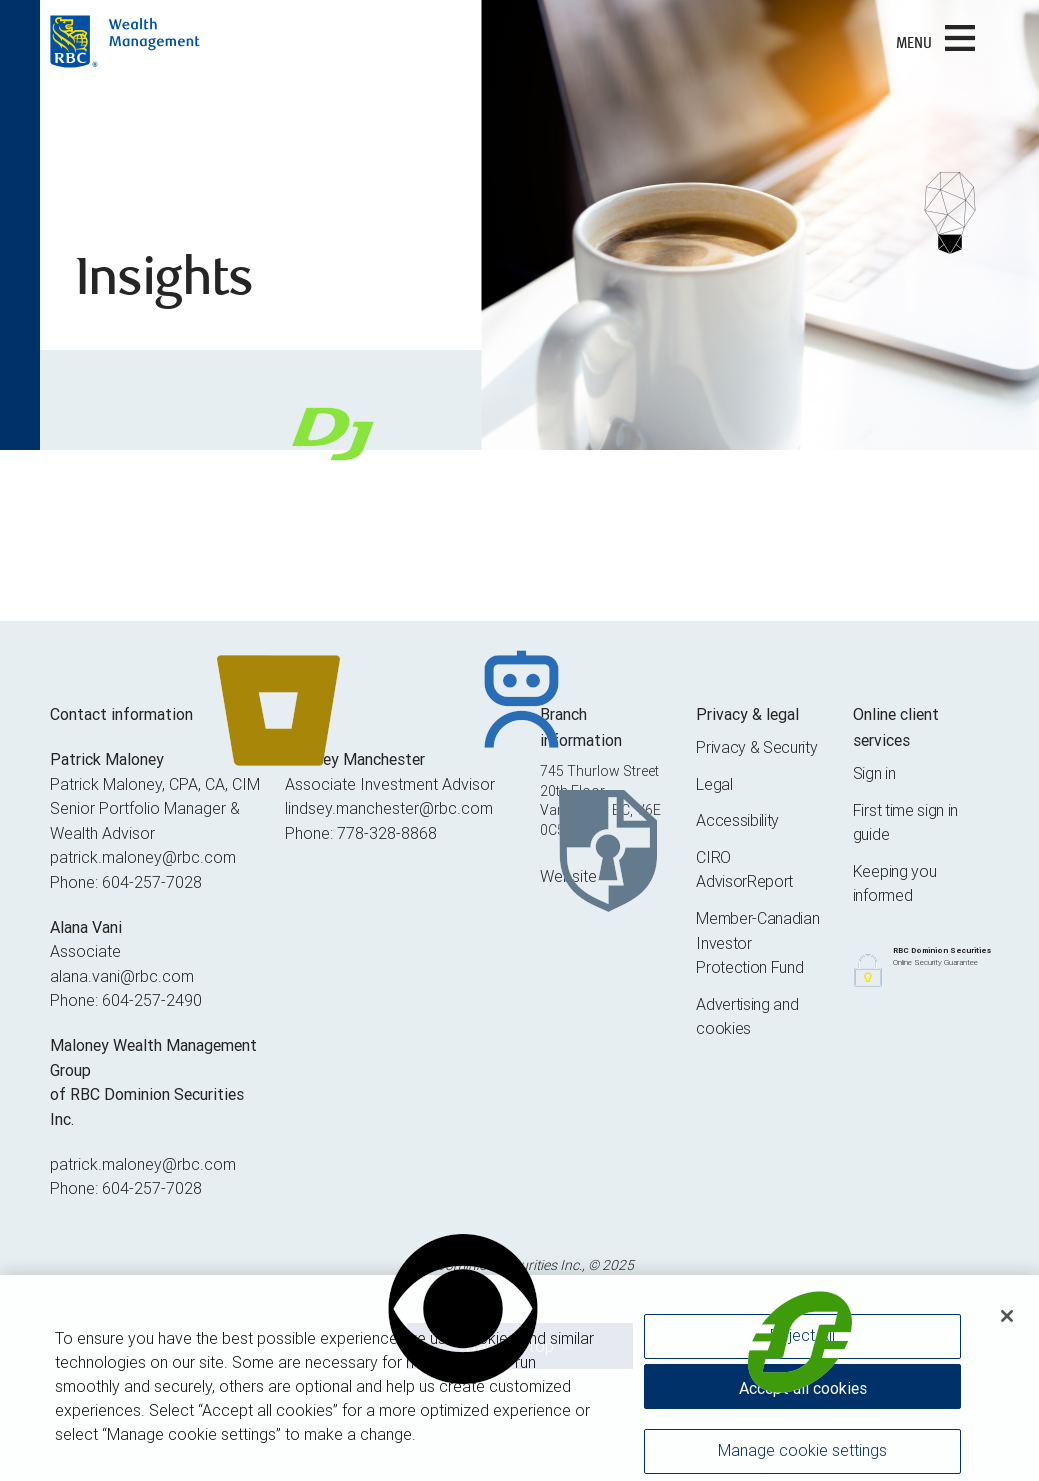  What do you see at coordinates (800, 1342) in the screenshot?
I see `Schneider Electric company logo` at bounding box center [800, 1342].